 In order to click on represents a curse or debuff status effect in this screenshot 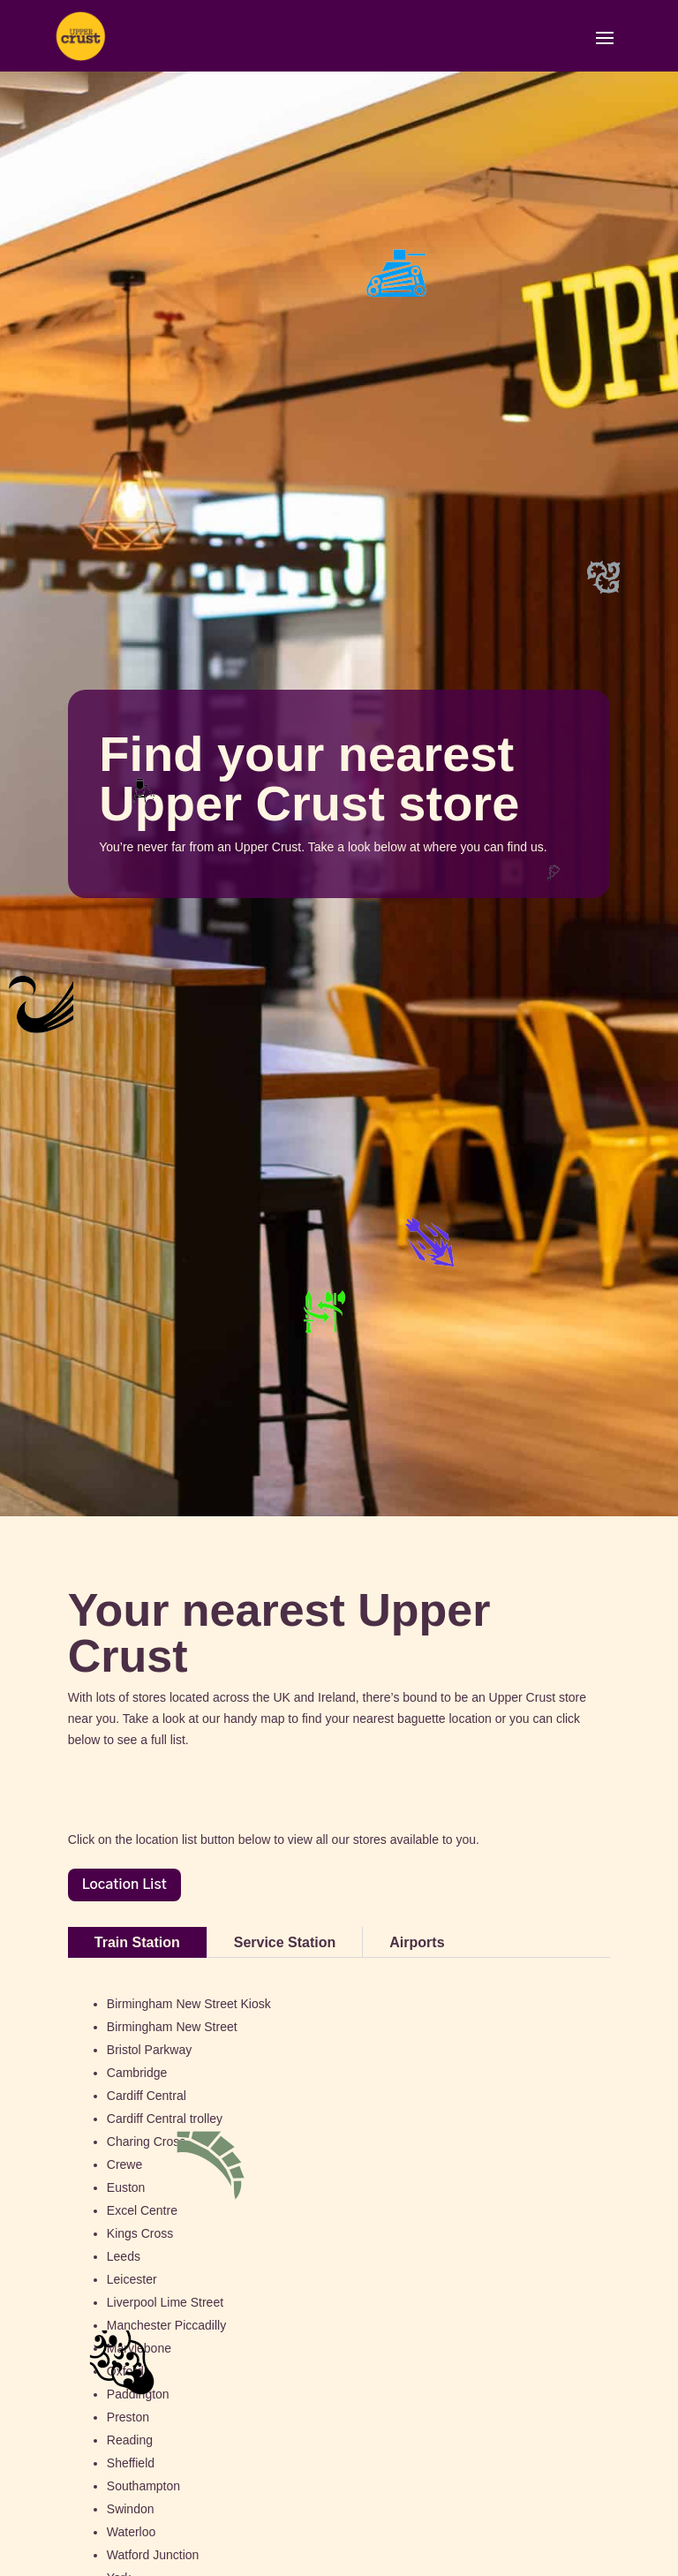, I will do `click(604, 578)`.